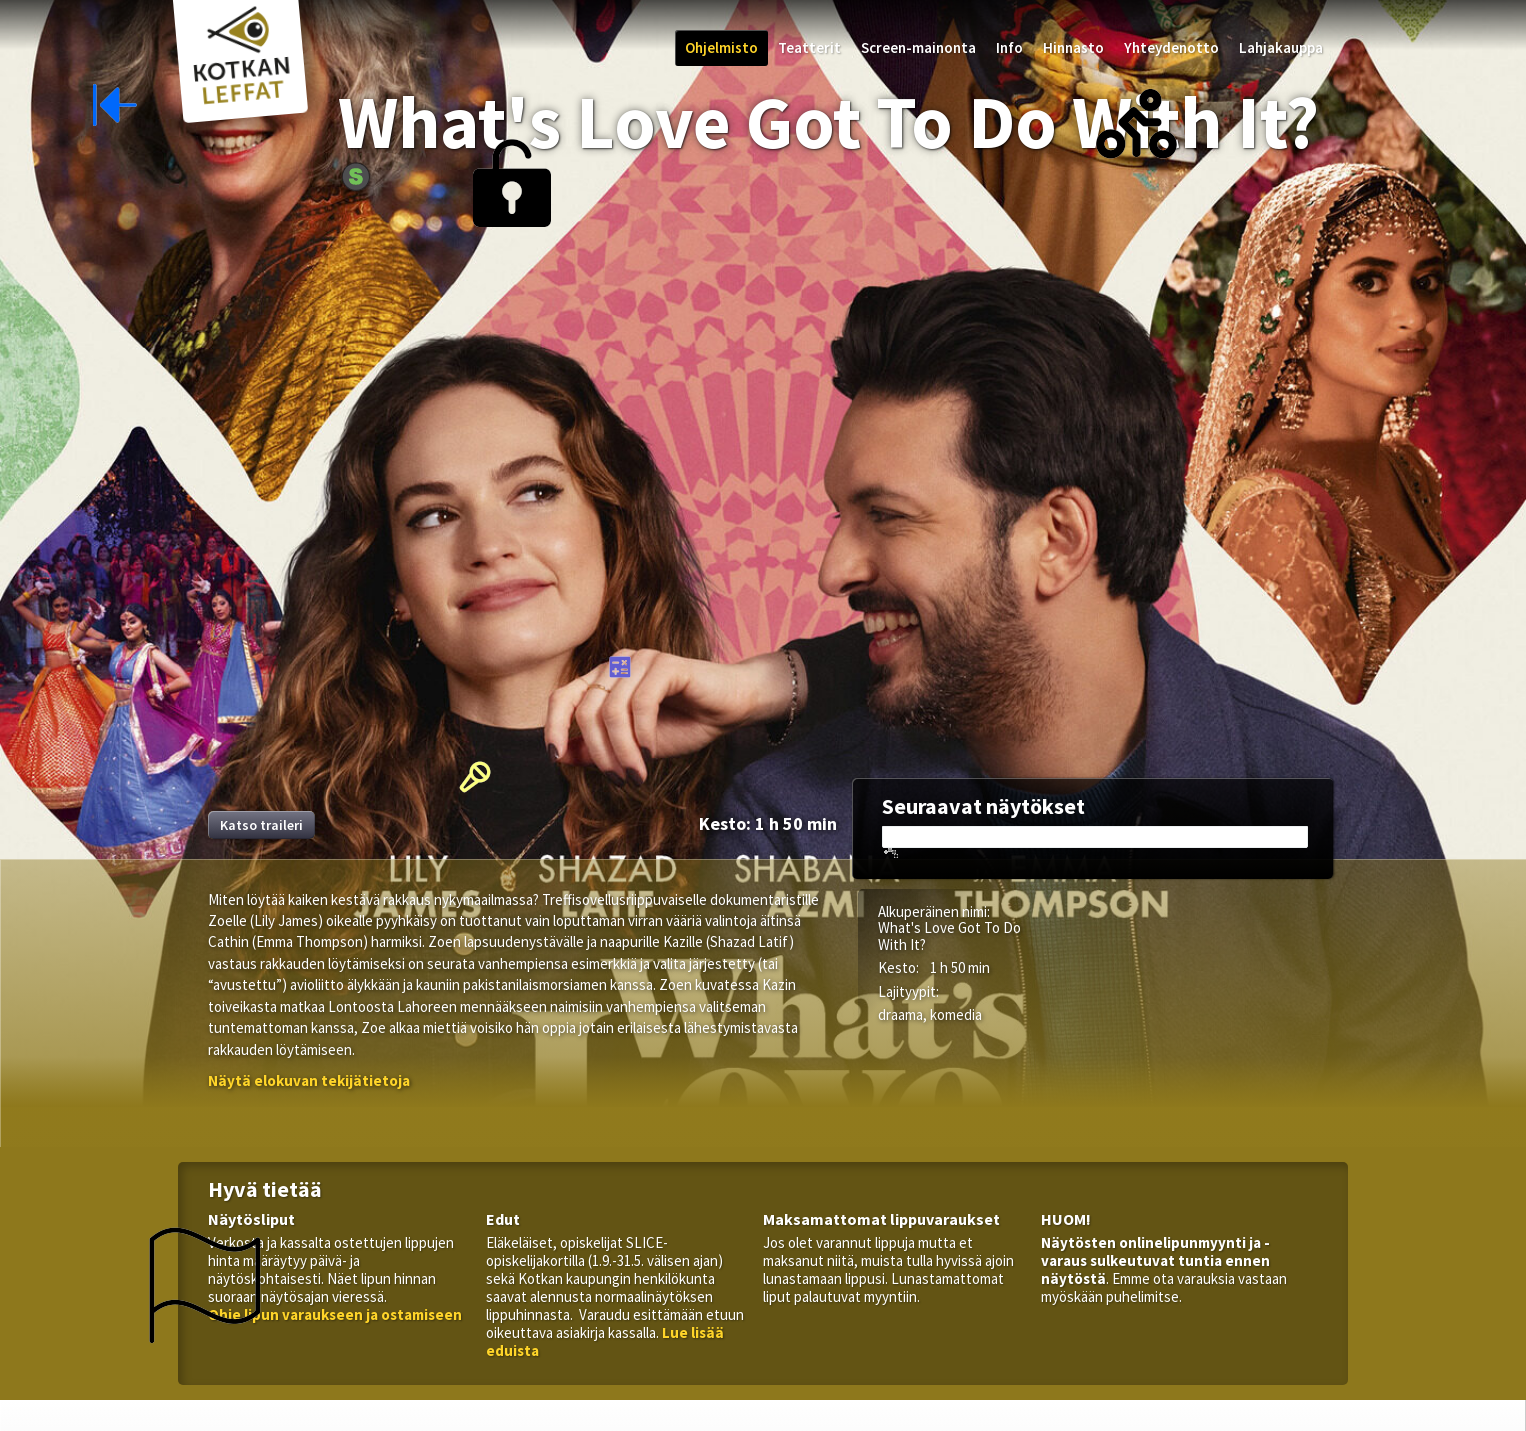 The width and height of the screenshot is (1526, 1431). Describe the element at coordinates (1136, 126) in the screenshot. I see `access cycling or bike-related features` at that location.